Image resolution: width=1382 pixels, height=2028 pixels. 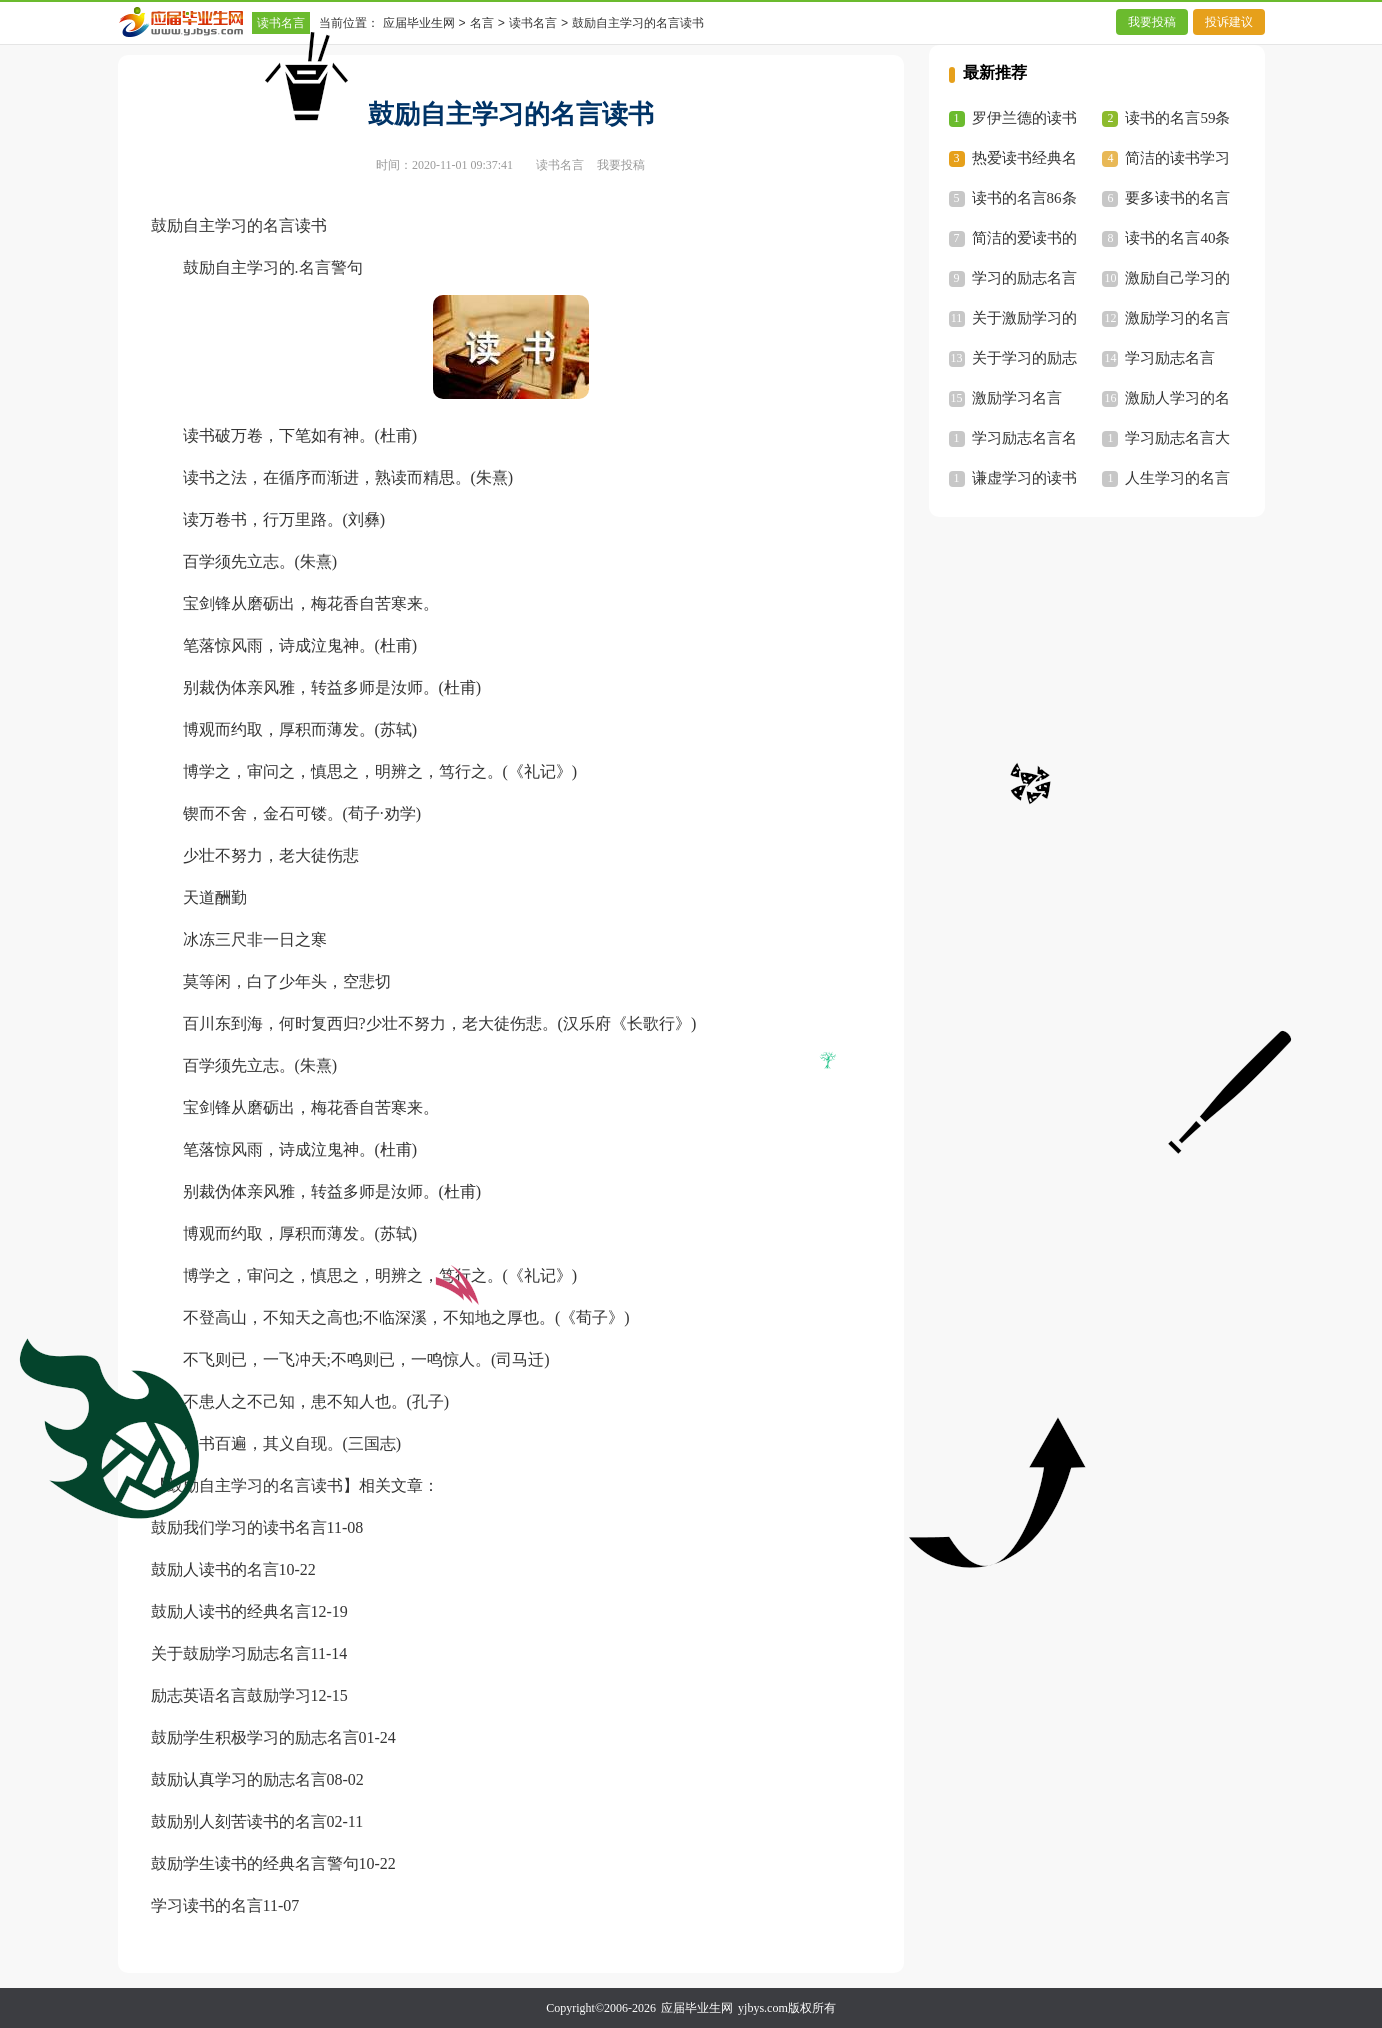 What do you see at coordinates (1228, 1093) in the screenshot?
I see `access baseball or batting-related content` at bounding box center [1228, 1093].